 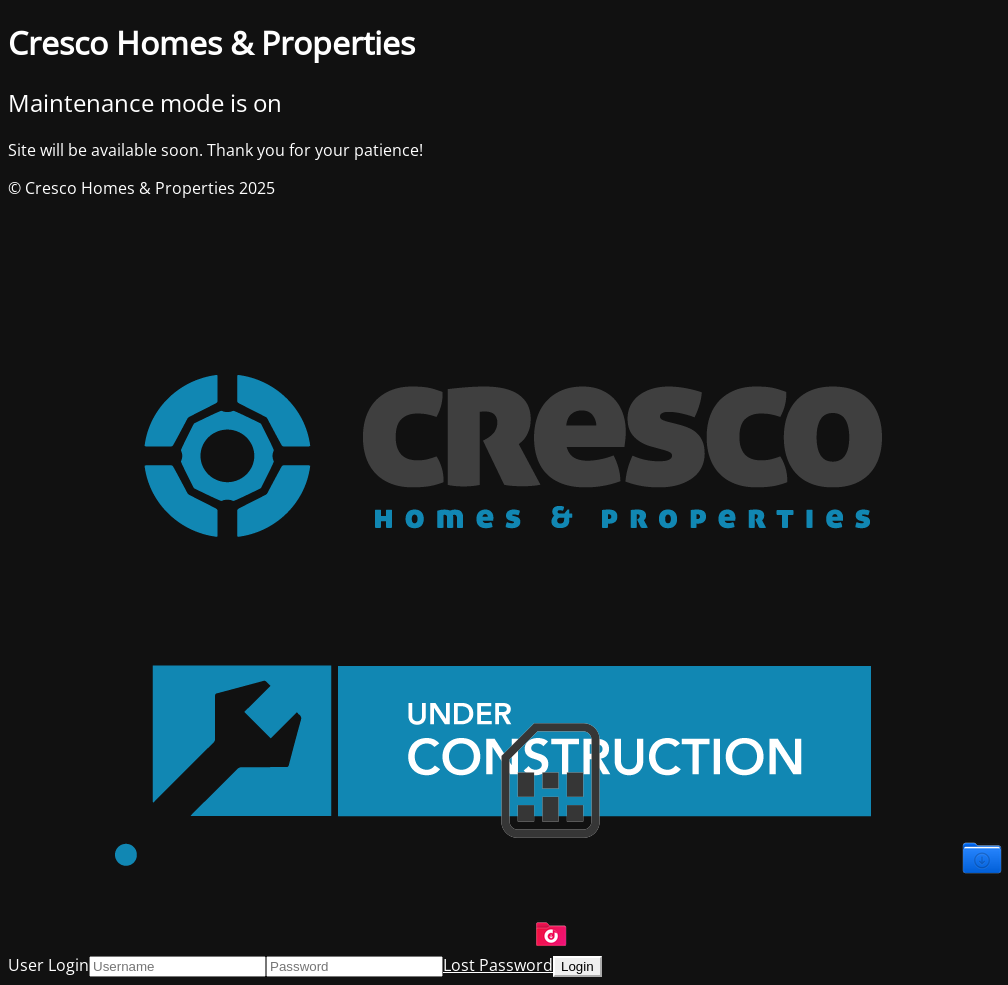 I want to click on view SIM card information, so click(x=550, y=780).